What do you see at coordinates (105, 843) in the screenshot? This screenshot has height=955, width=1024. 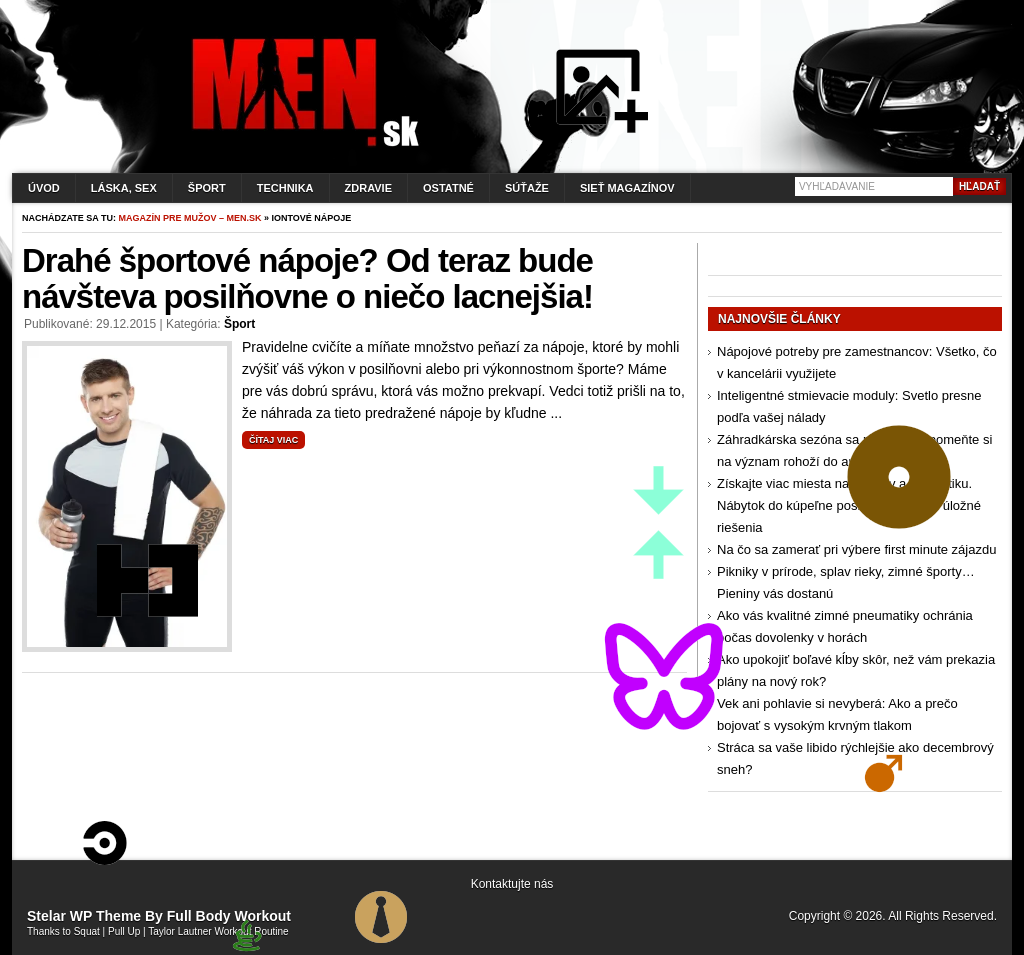 I see `open CircleCI dashboard` at bounding box center [105, 843].